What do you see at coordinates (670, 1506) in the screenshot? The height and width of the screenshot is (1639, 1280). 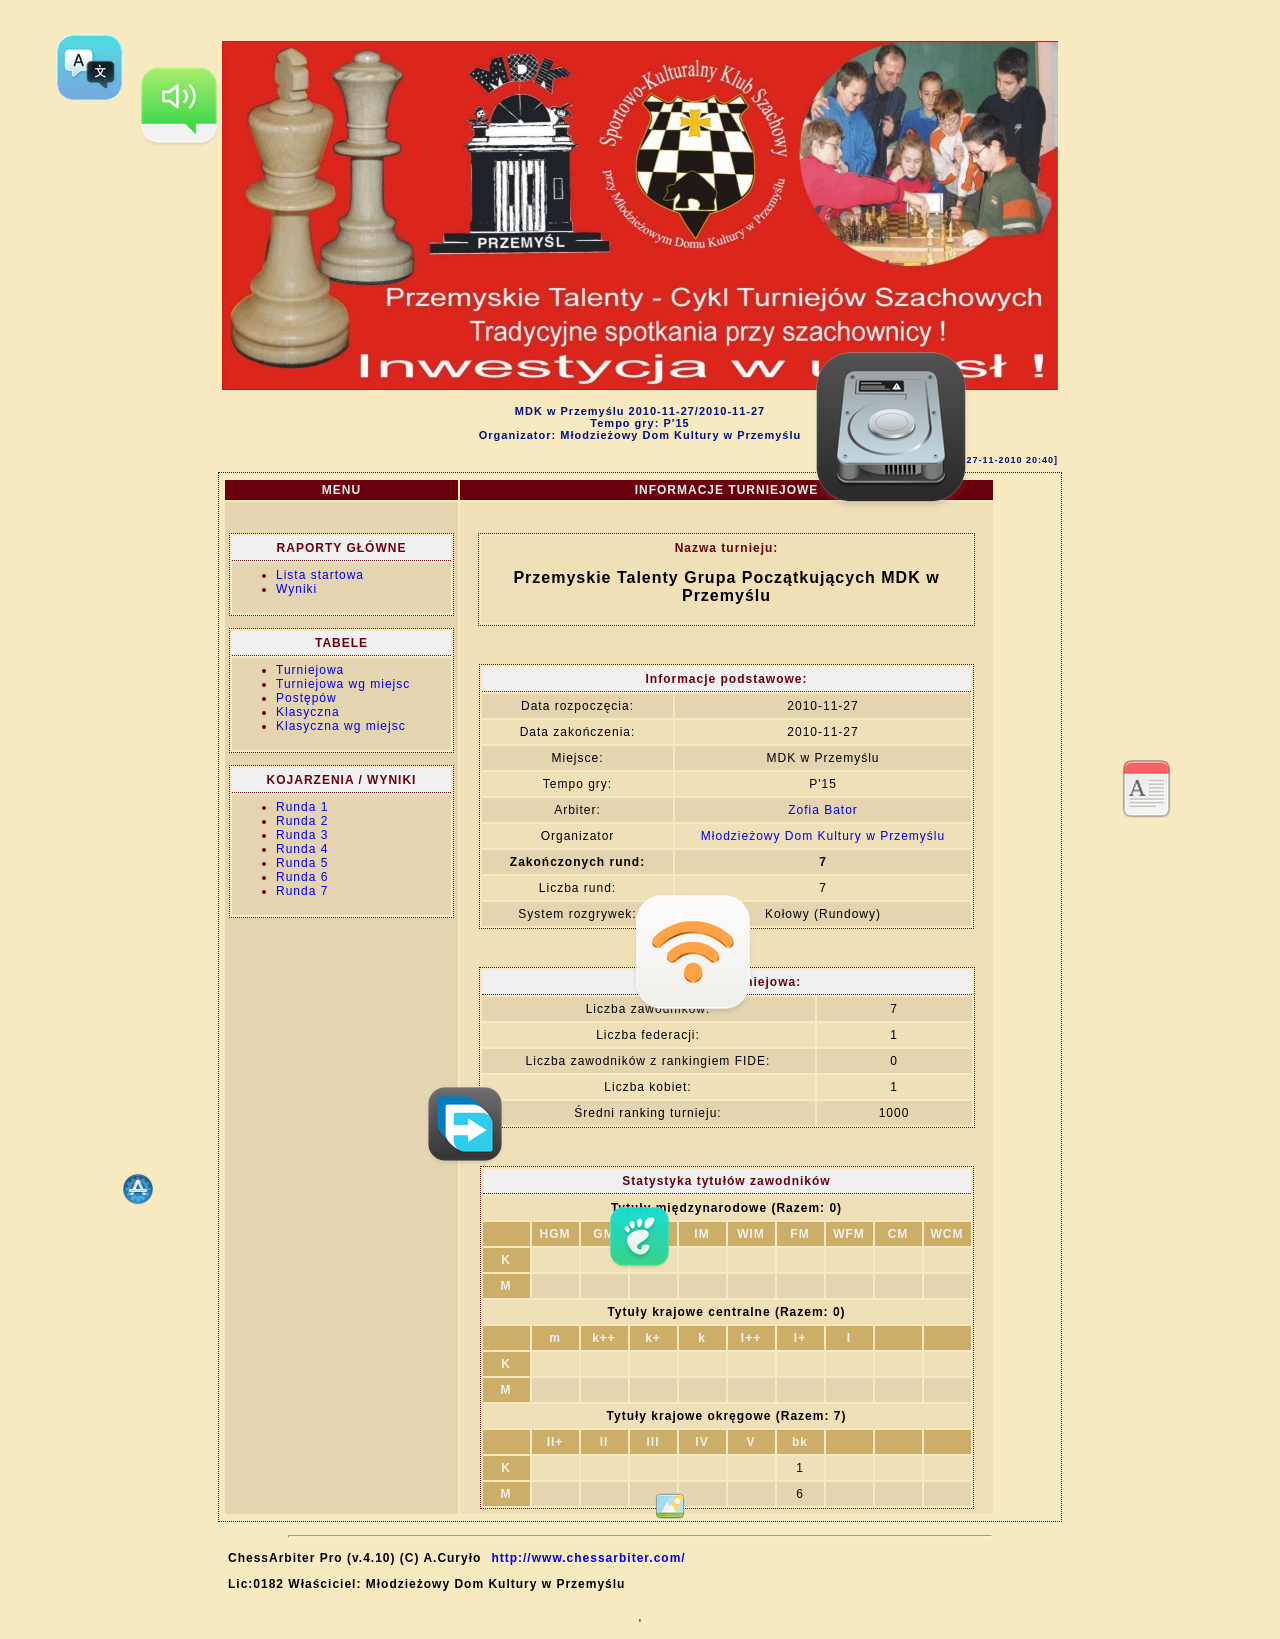 I see `open photo manager application` at bounding box center [670, 1506].